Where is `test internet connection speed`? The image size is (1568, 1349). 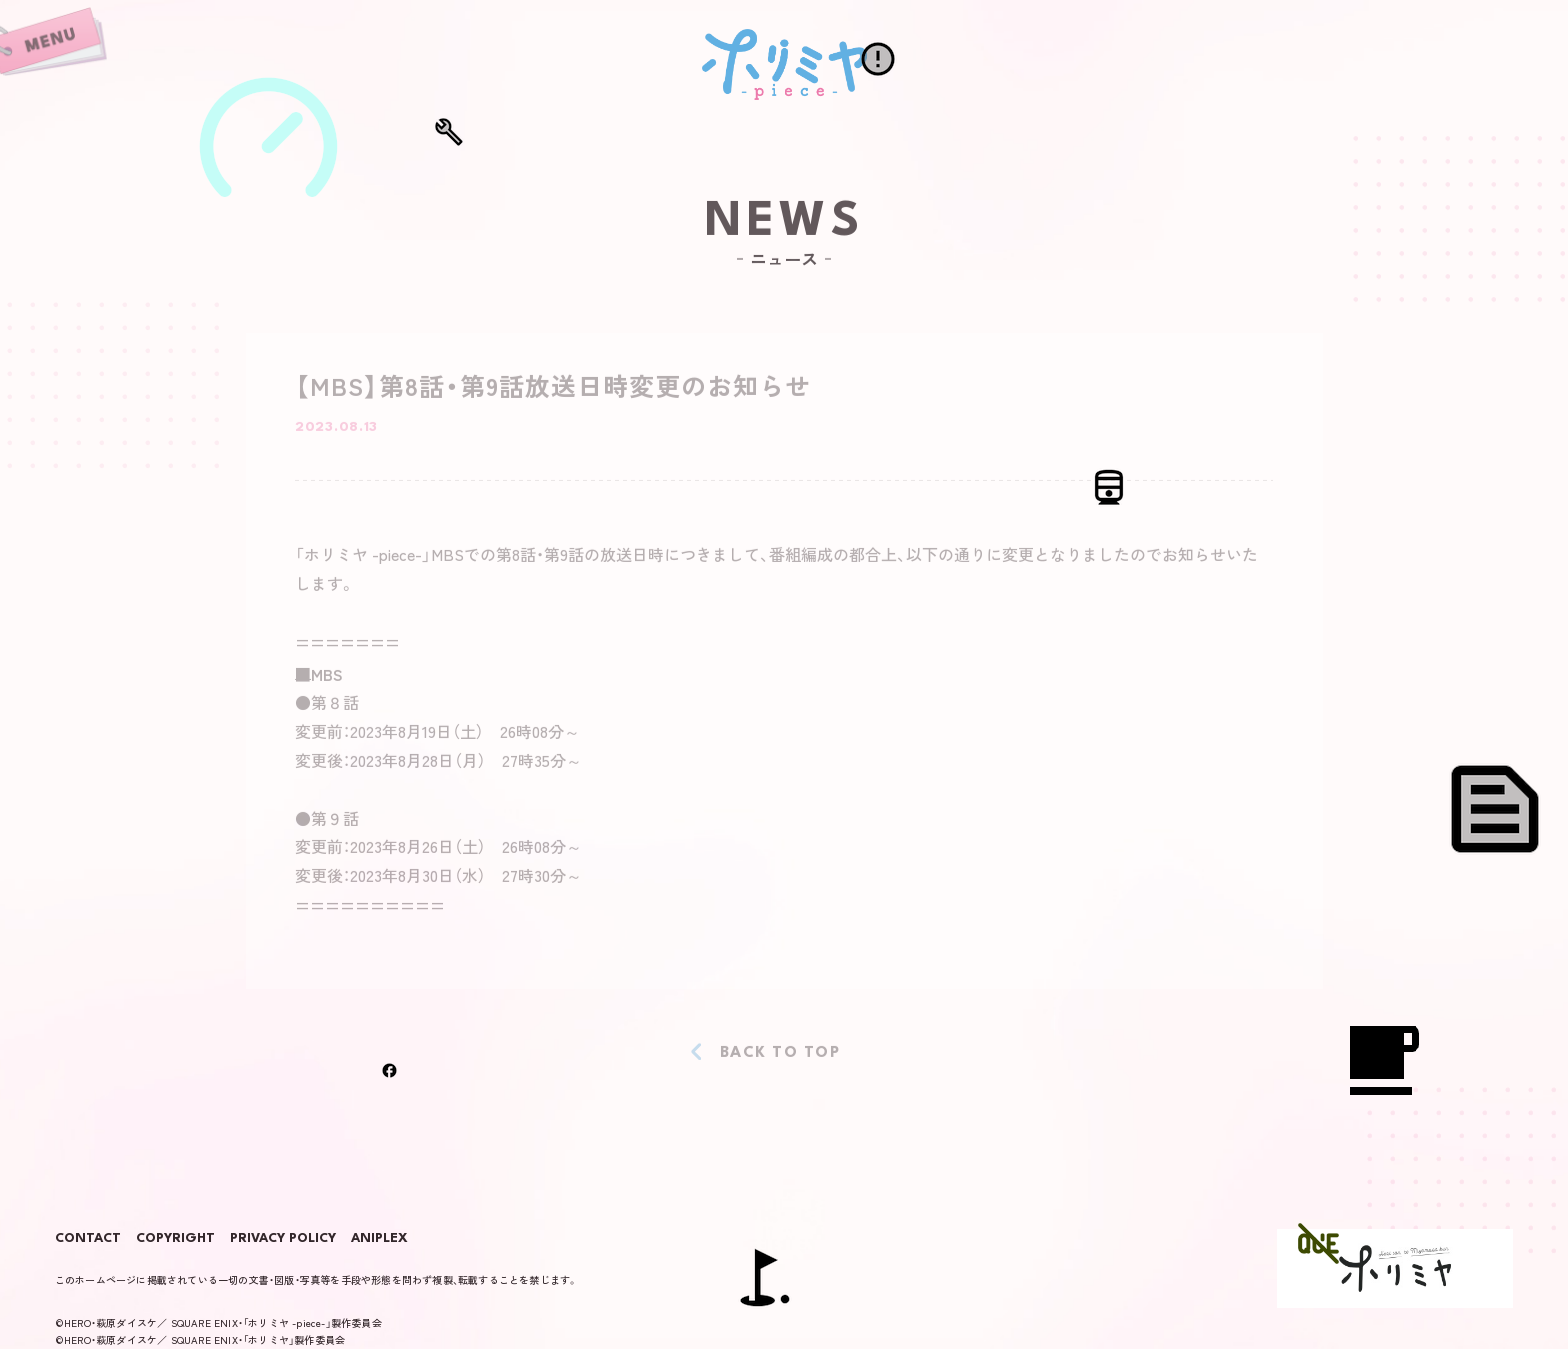
test internet connection speed is located at coordinates (268, 139).